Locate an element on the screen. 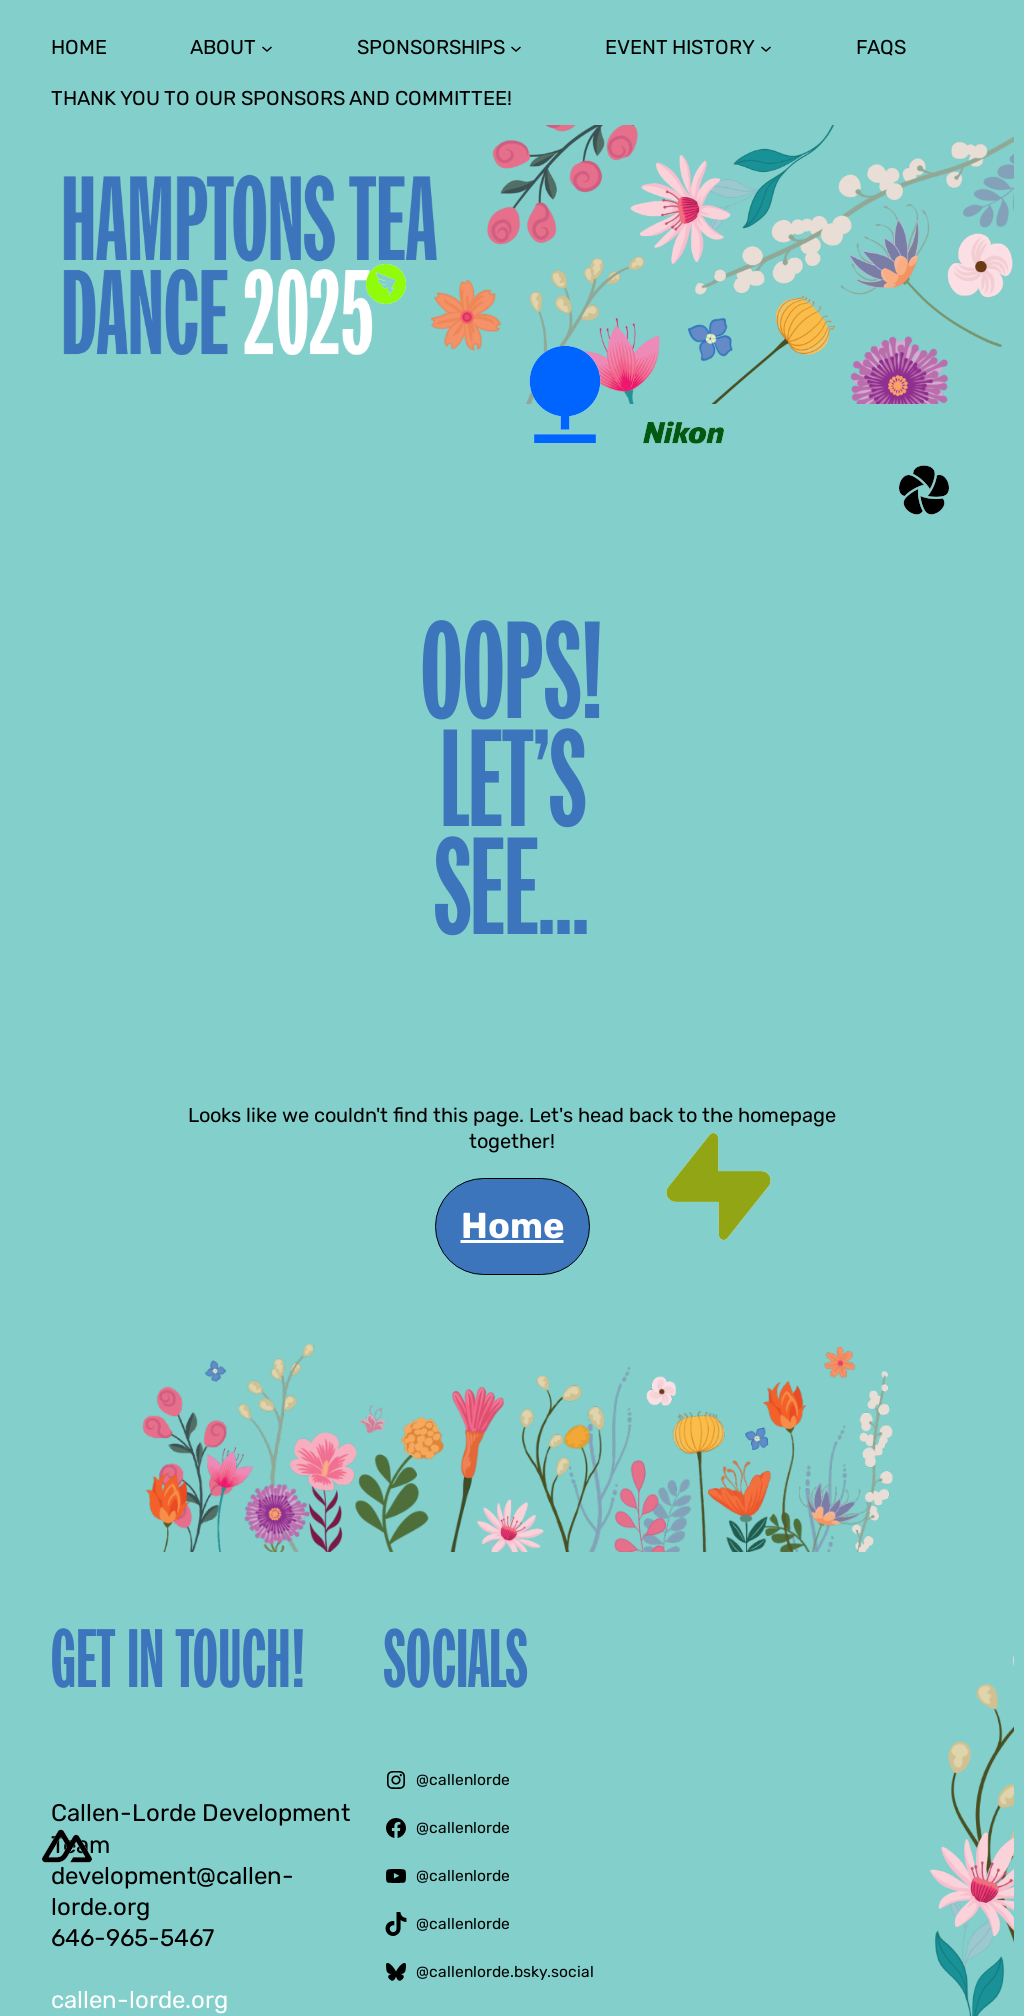  open immich photo management app is located at coordinates (924, 490).